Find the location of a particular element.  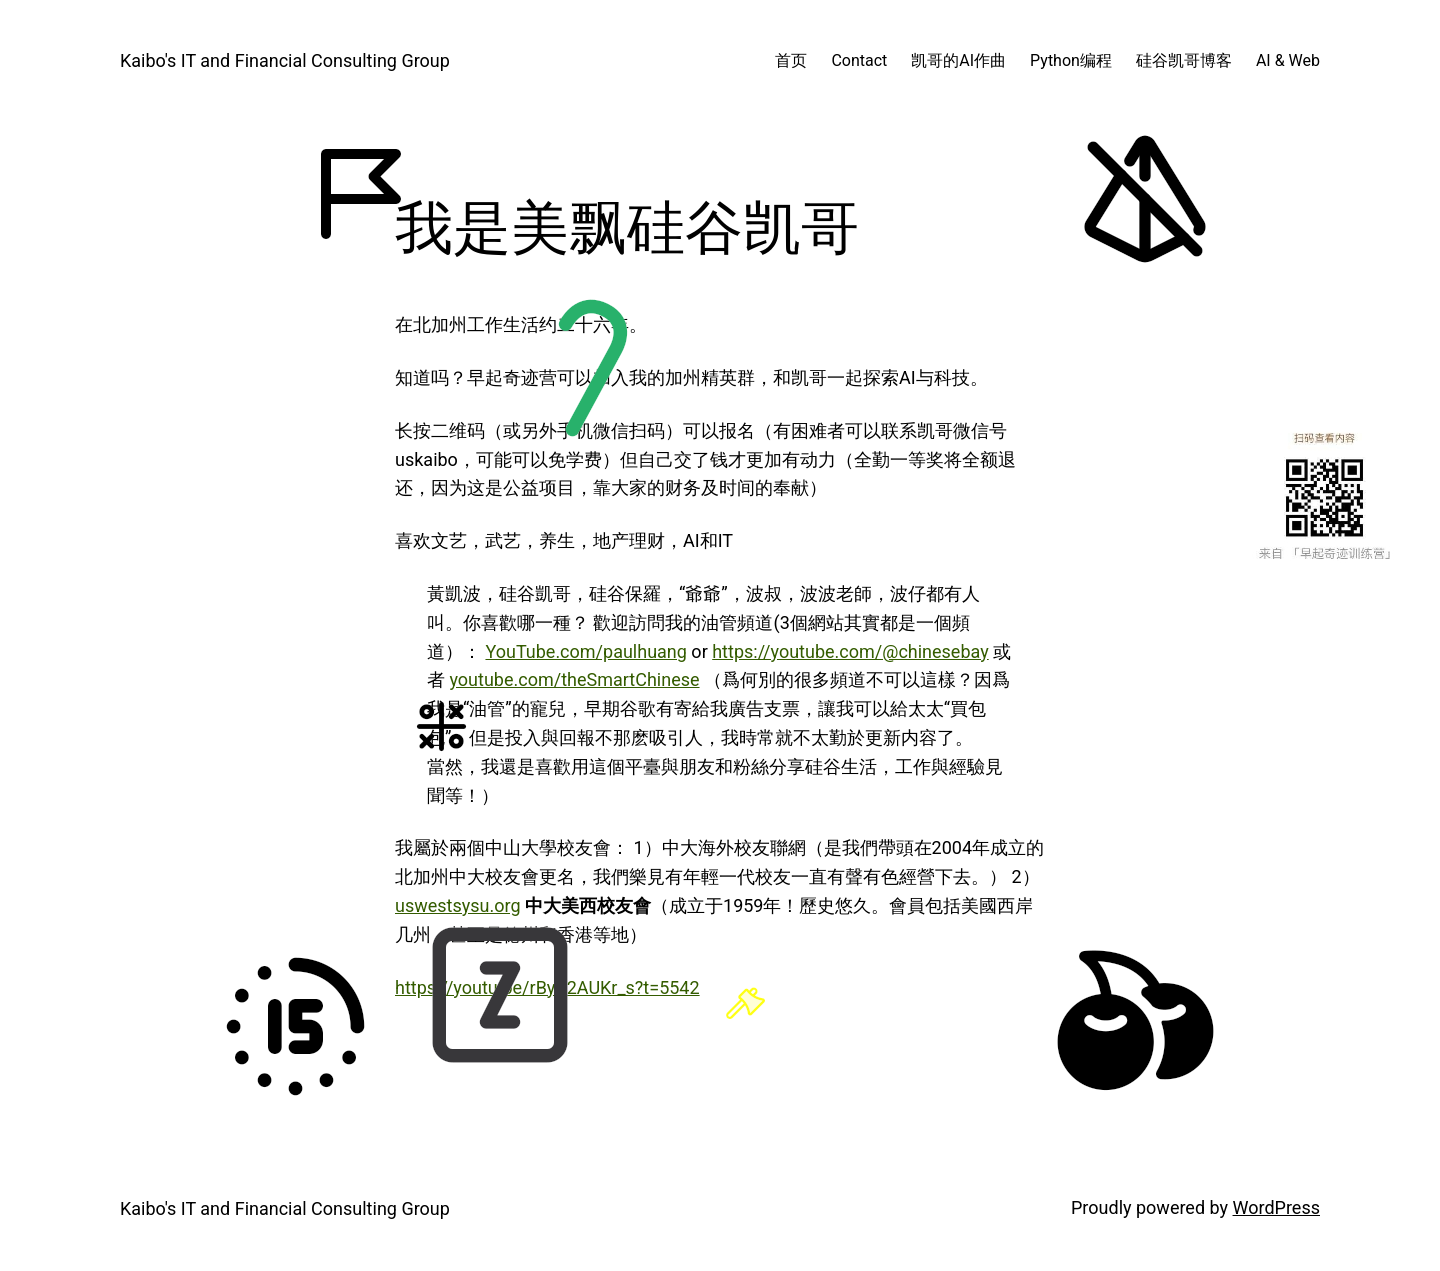

indicates fruit or food category is located at coordinates (1132, 1020).